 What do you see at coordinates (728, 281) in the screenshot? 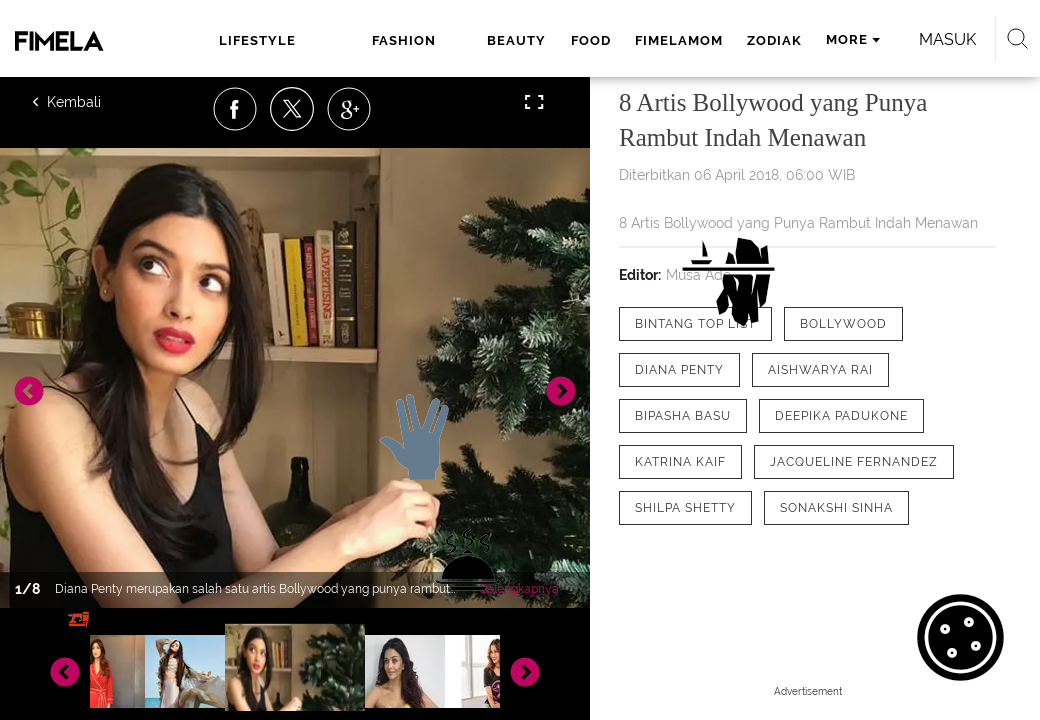
I see `indicates hidden complexity or underlying data not immediately visible` at bounding box center [728, 281].